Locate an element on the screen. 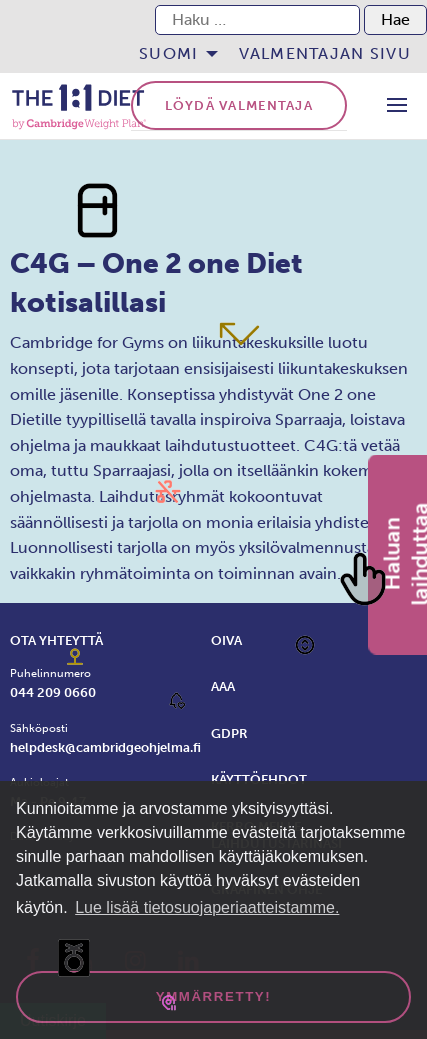  notifications from favorites or loved ones is located at coordinates (176, 700).